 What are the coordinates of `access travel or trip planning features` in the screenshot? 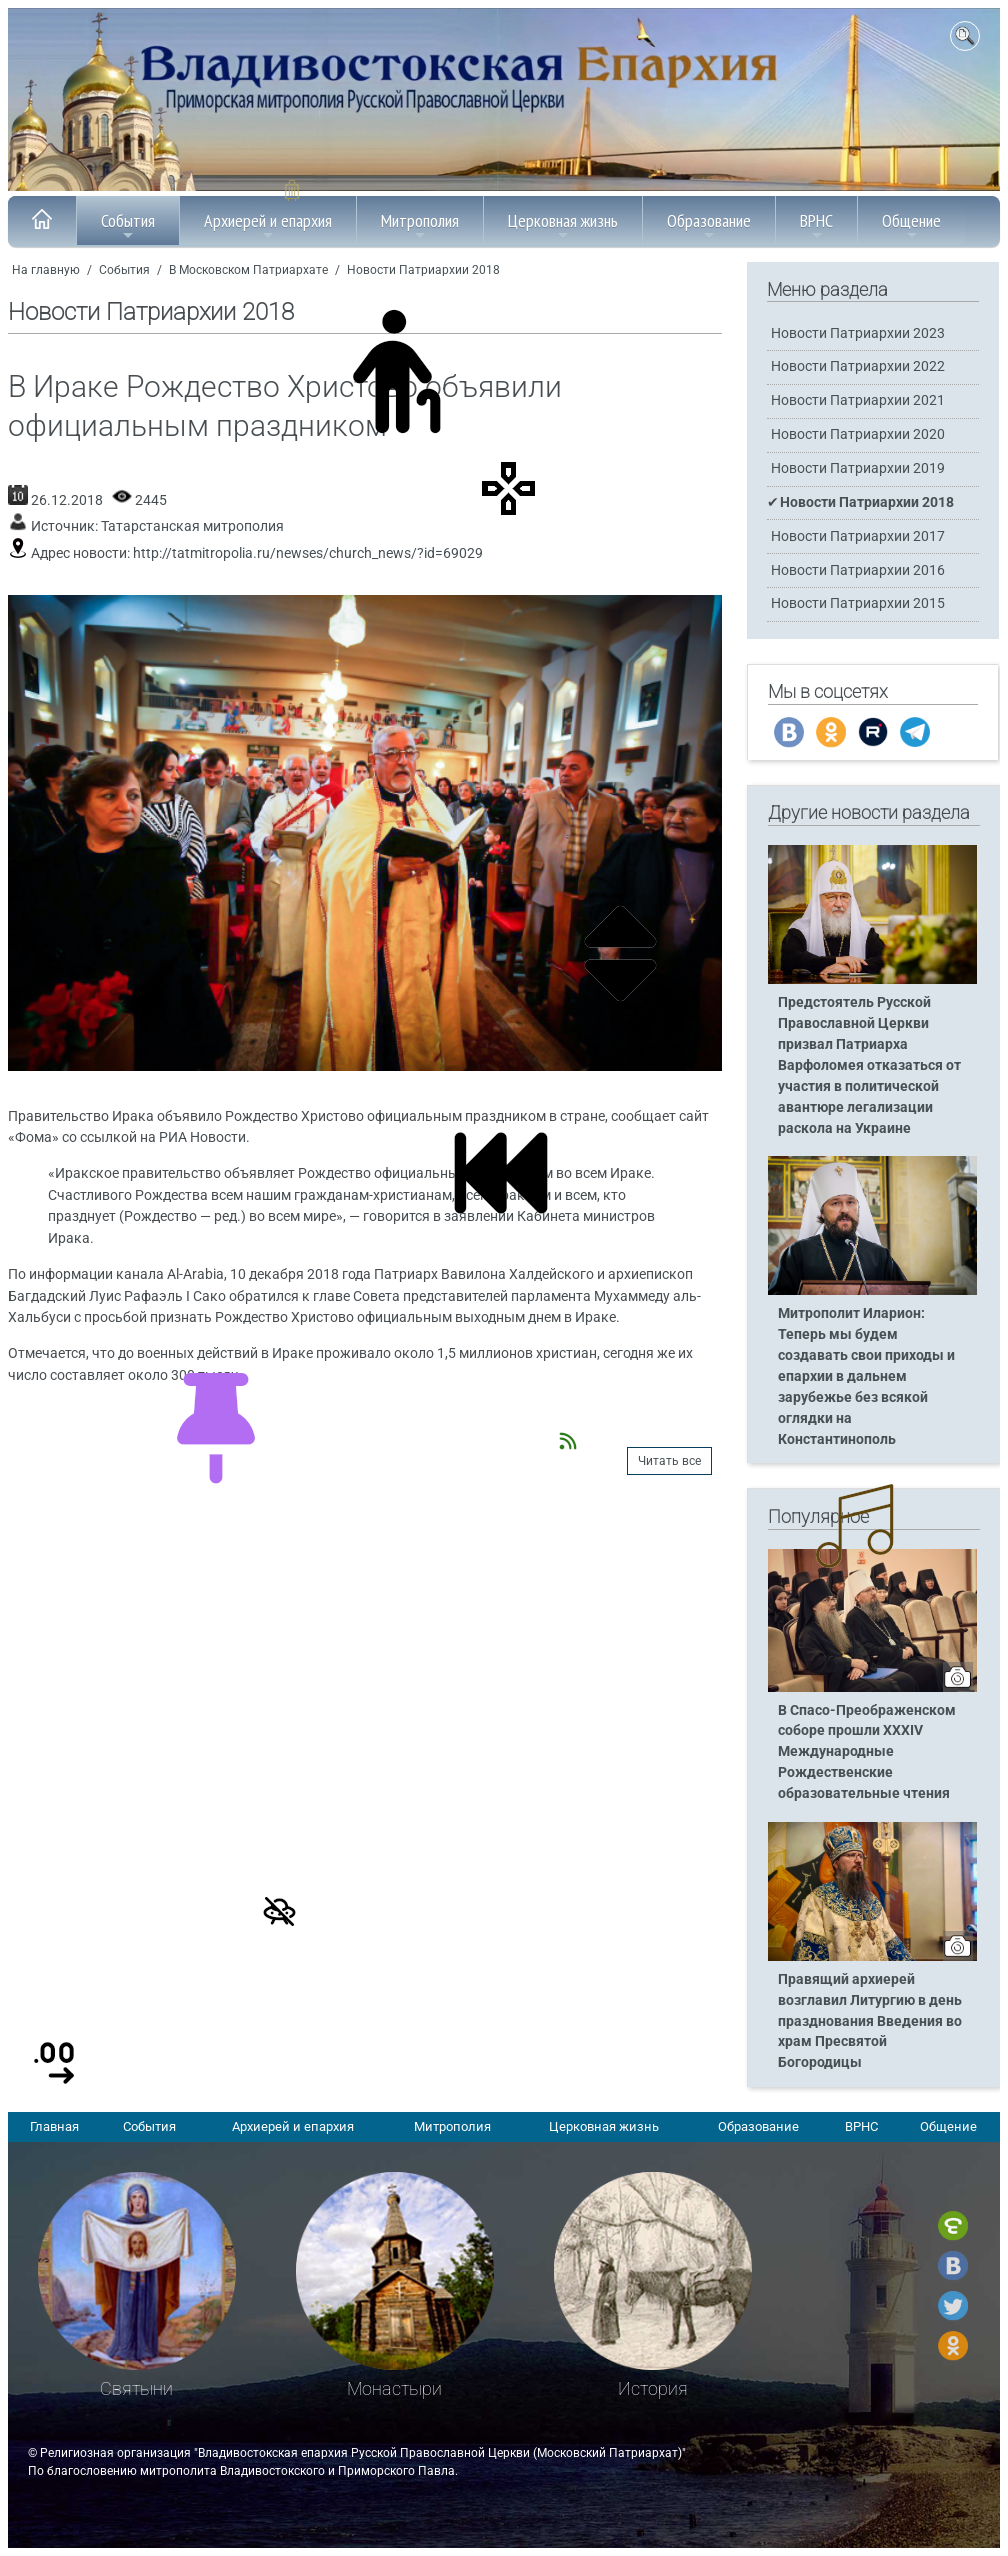 It's located at (292, 191).